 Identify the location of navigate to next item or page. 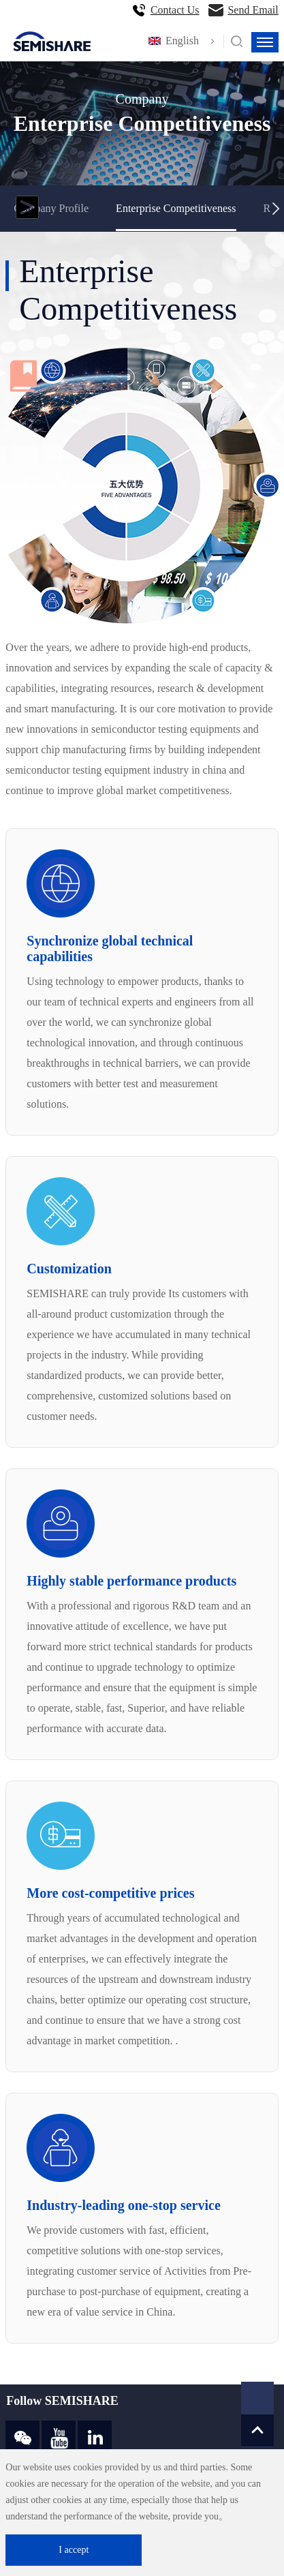
(27, 207).